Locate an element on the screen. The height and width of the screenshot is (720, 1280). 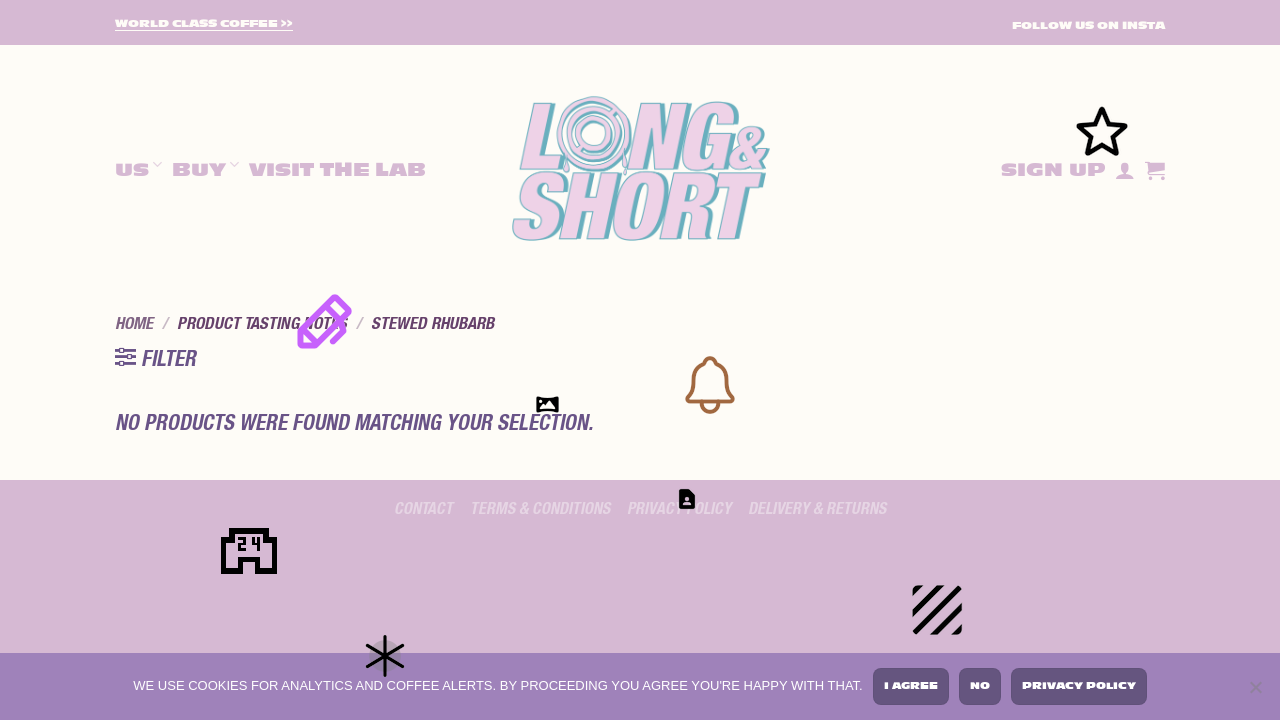
view panoramic photo is located at coordinates (547, 404).